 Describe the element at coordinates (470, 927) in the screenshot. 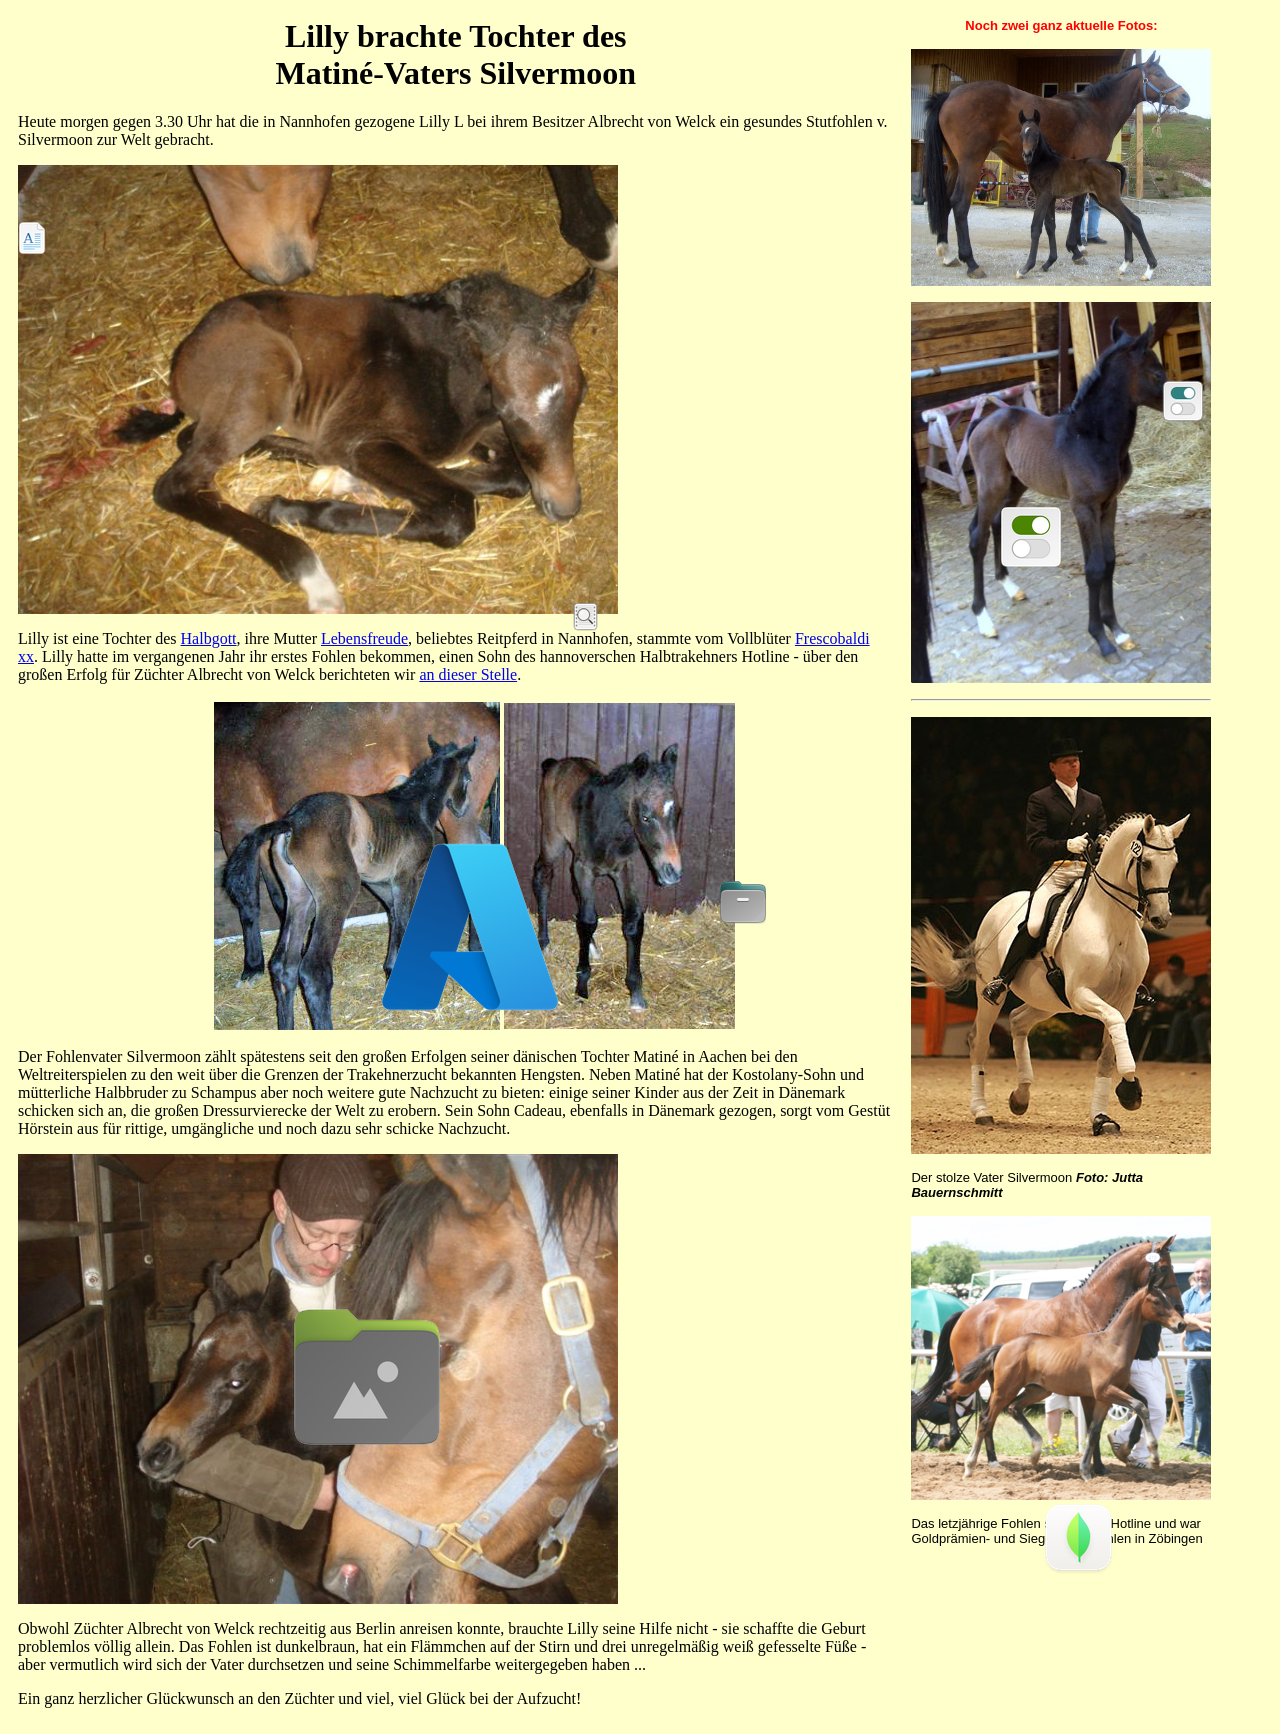

I see `open Microsoft Azure portal` at that location.